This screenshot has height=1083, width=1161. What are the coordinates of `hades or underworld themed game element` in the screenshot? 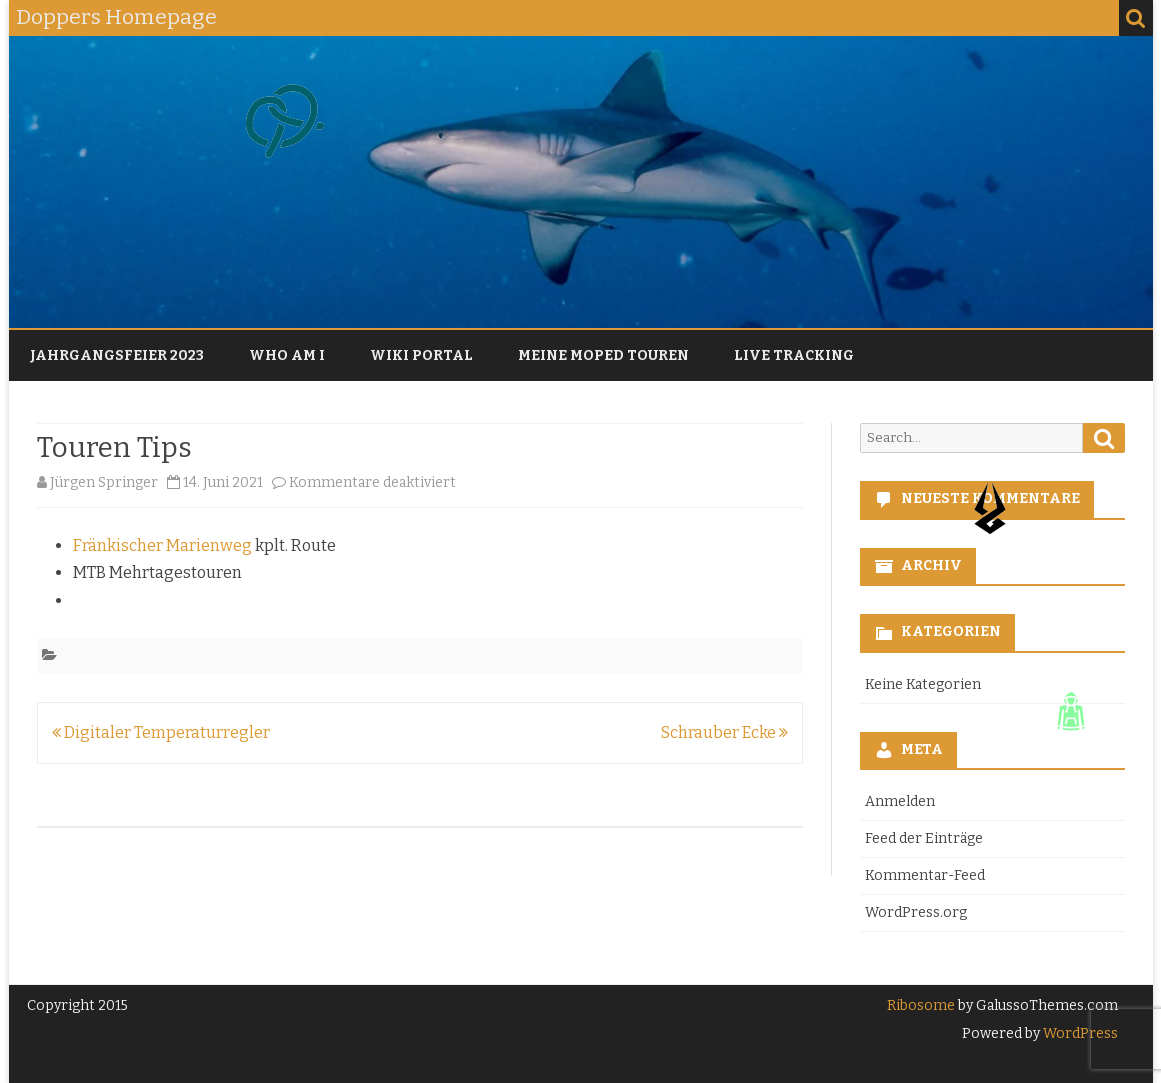 It's located at (990, 508).